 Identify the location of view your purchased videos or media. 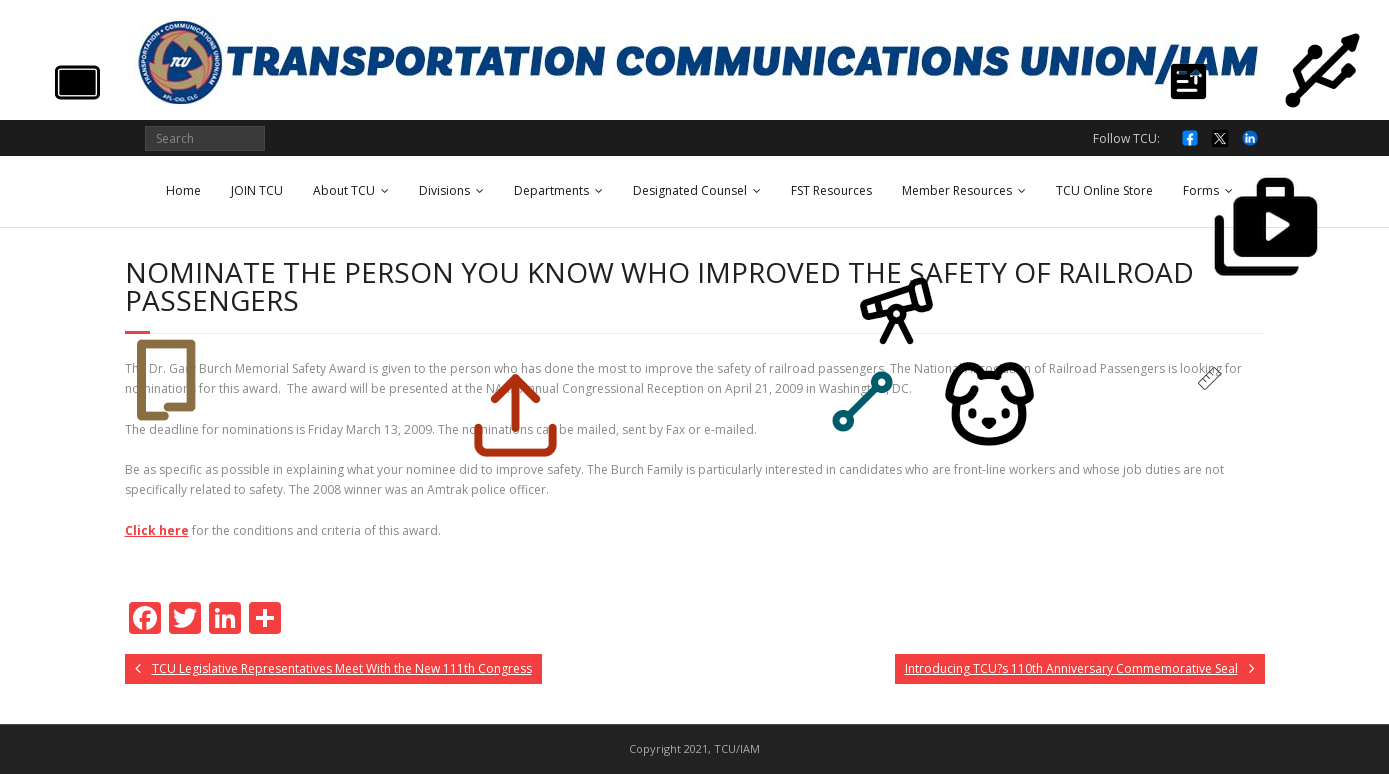
(1266, 229).